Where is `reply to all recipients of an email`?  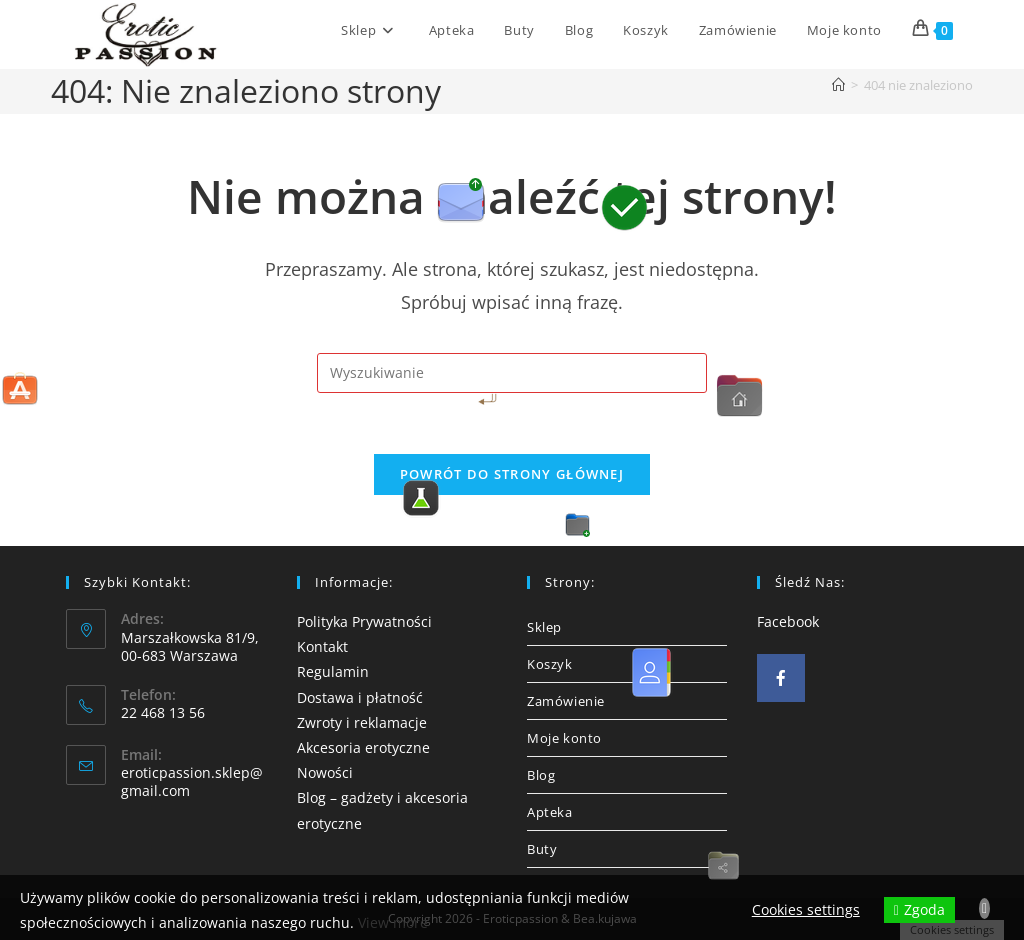
reply to all recipients of an email is located at coordinates (487, 398).